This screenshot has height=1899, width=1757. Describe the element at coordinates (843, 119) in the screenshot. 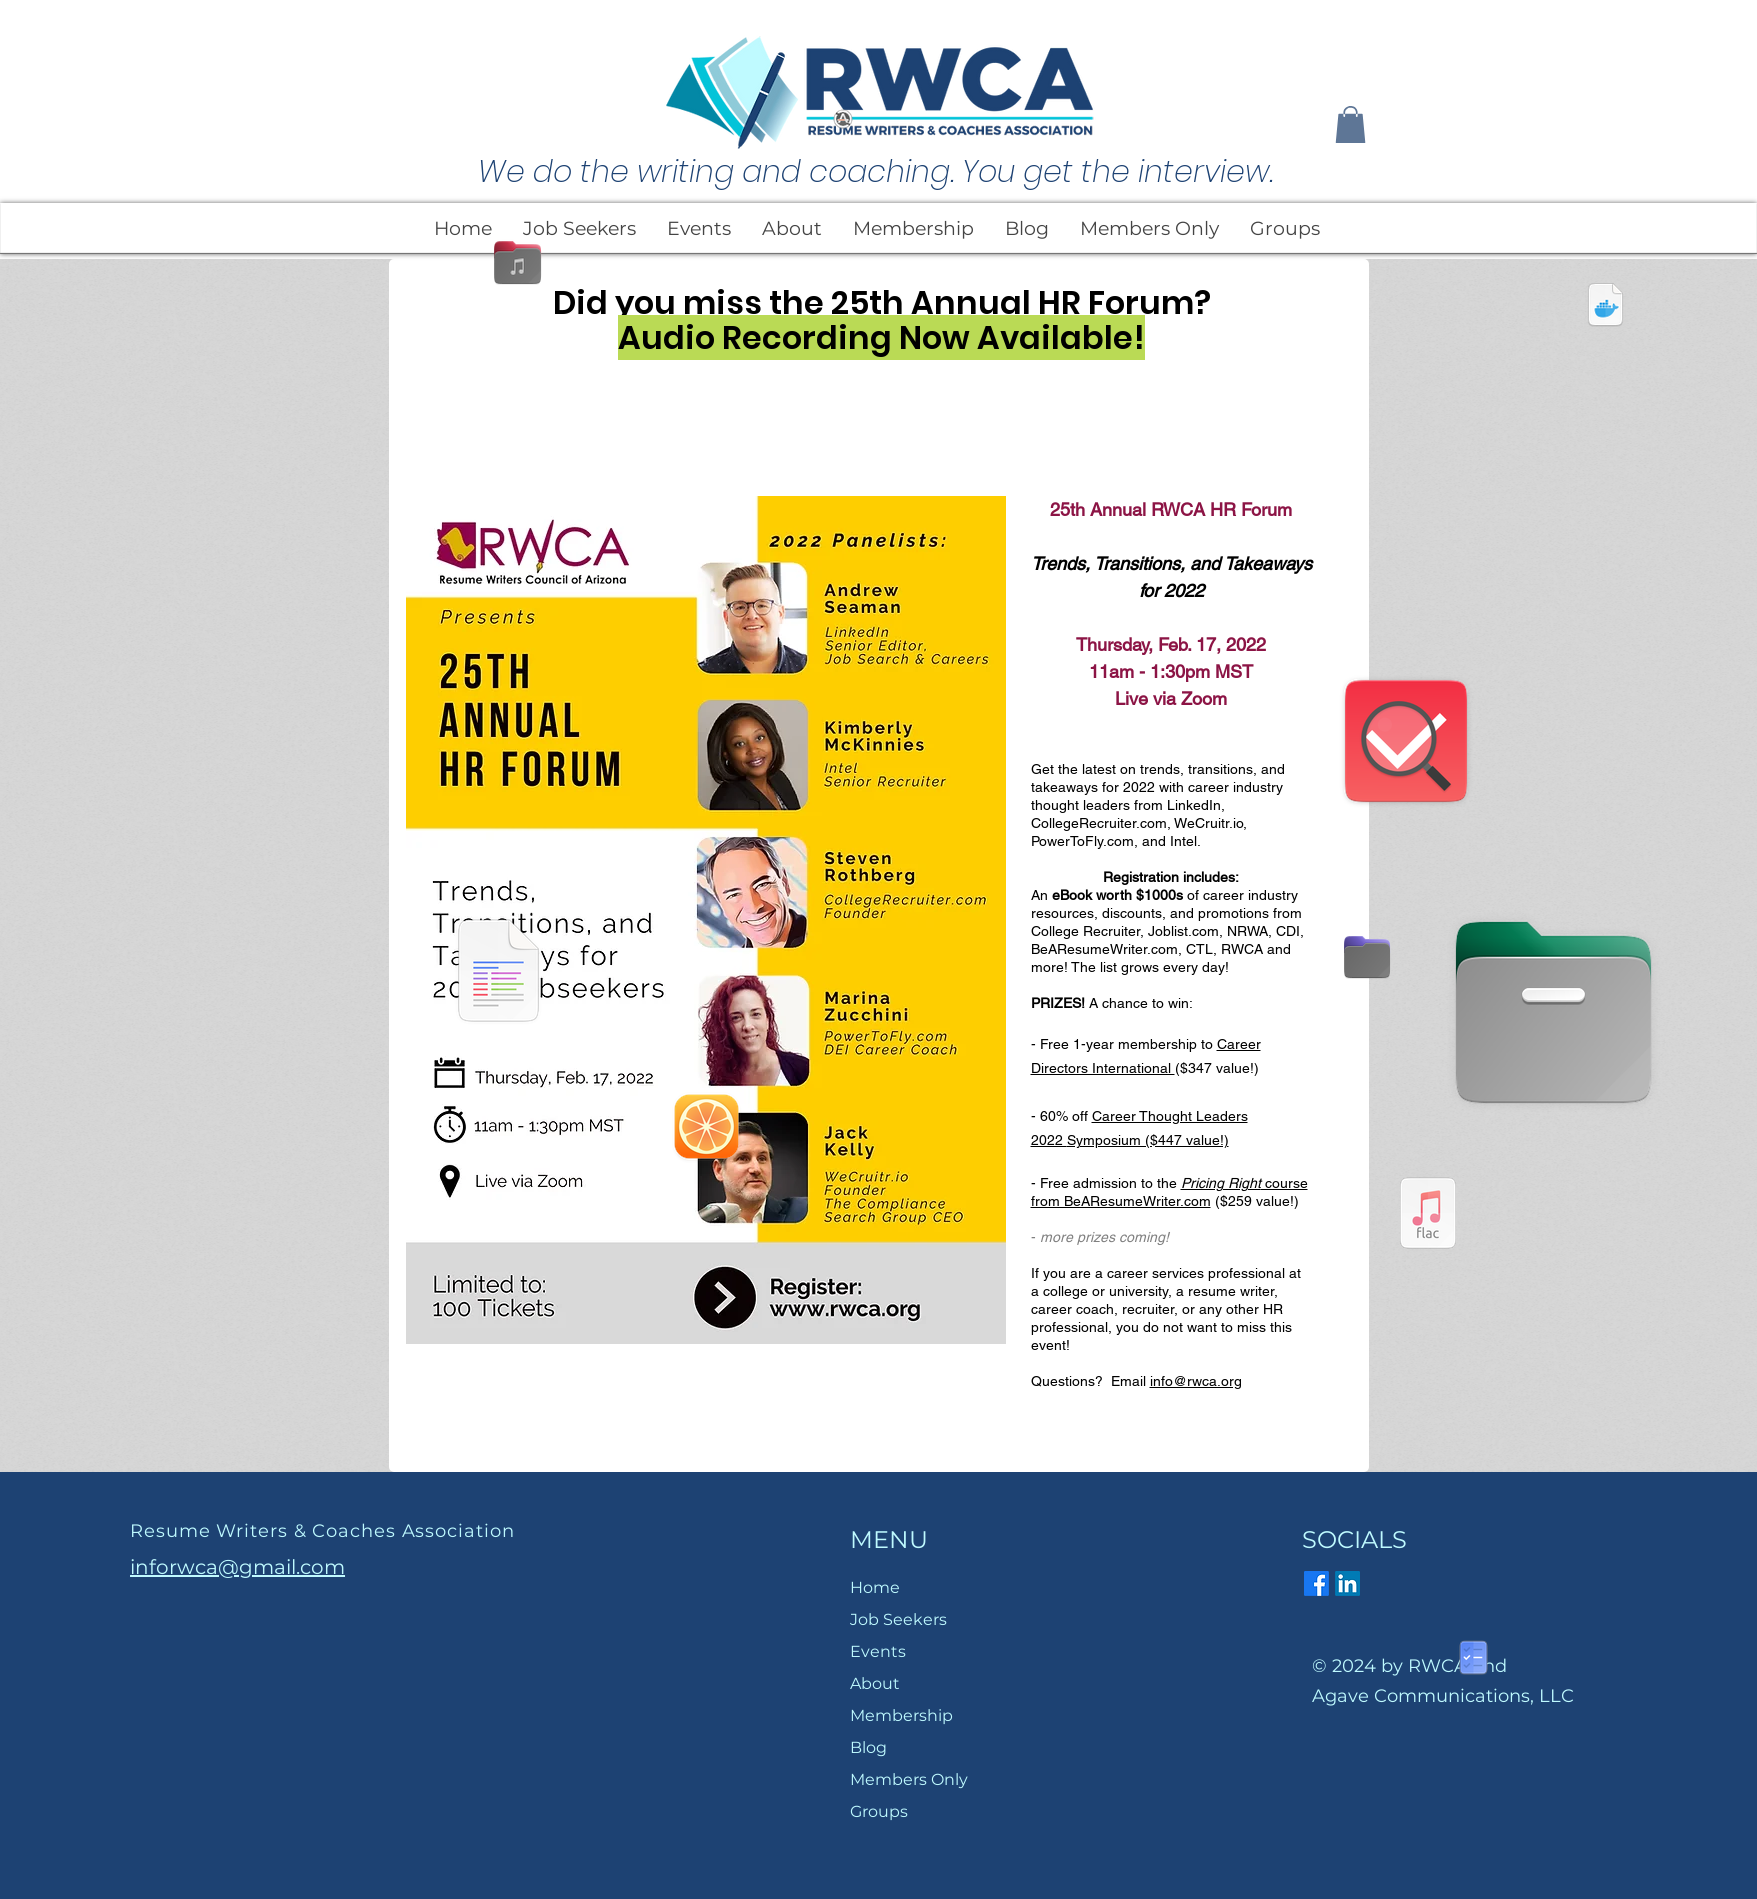

I see `open the software update manager` at that location.